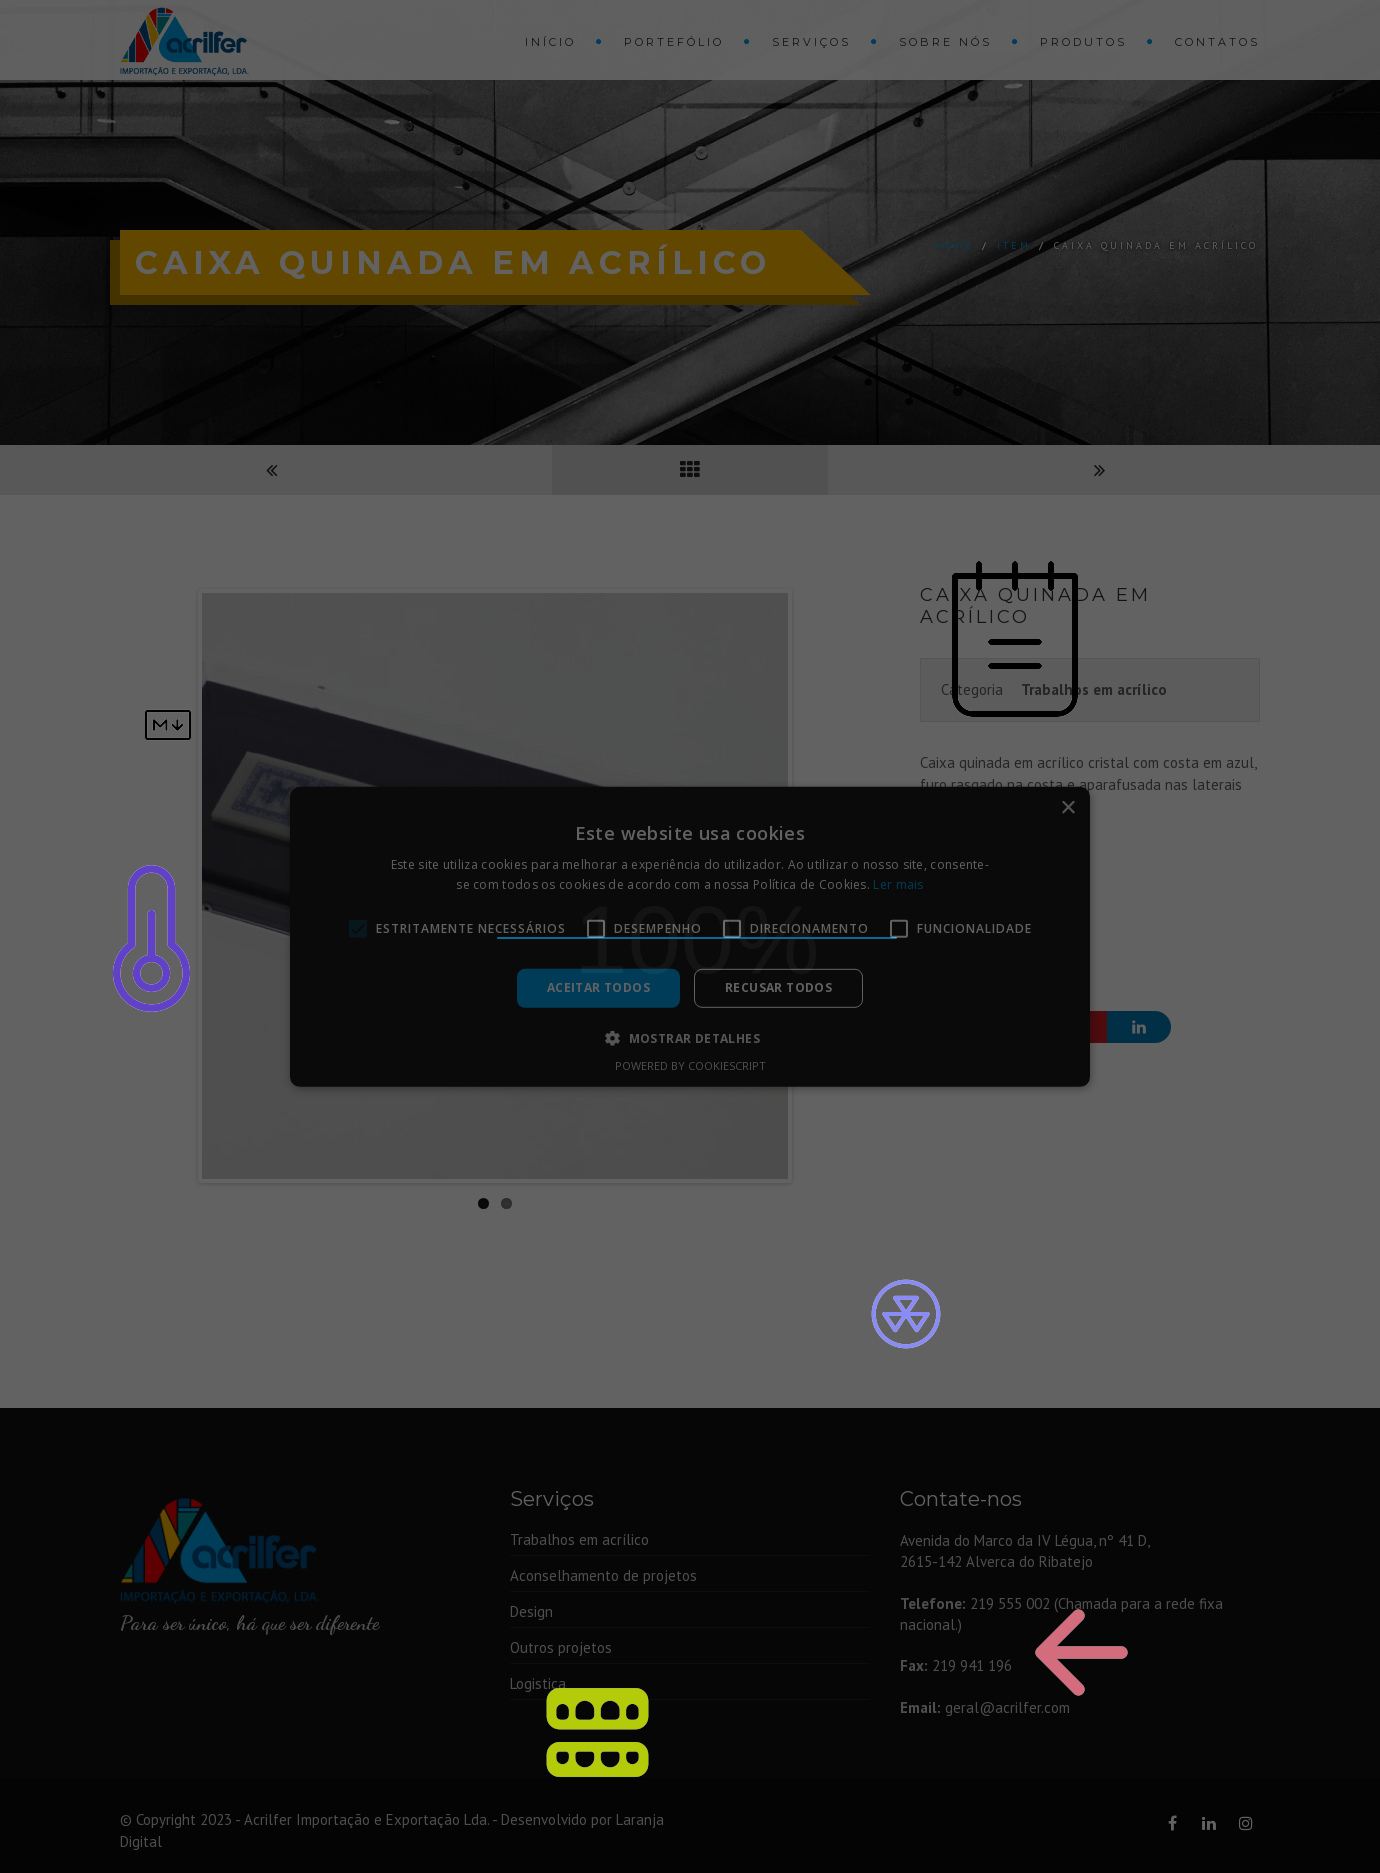 Image resolution: width=1380 pixels, height=1873 pixels. Describe the element at coordinates (906, 1314) in the screenshot. I see `fallout shelter location indicator` at that location.